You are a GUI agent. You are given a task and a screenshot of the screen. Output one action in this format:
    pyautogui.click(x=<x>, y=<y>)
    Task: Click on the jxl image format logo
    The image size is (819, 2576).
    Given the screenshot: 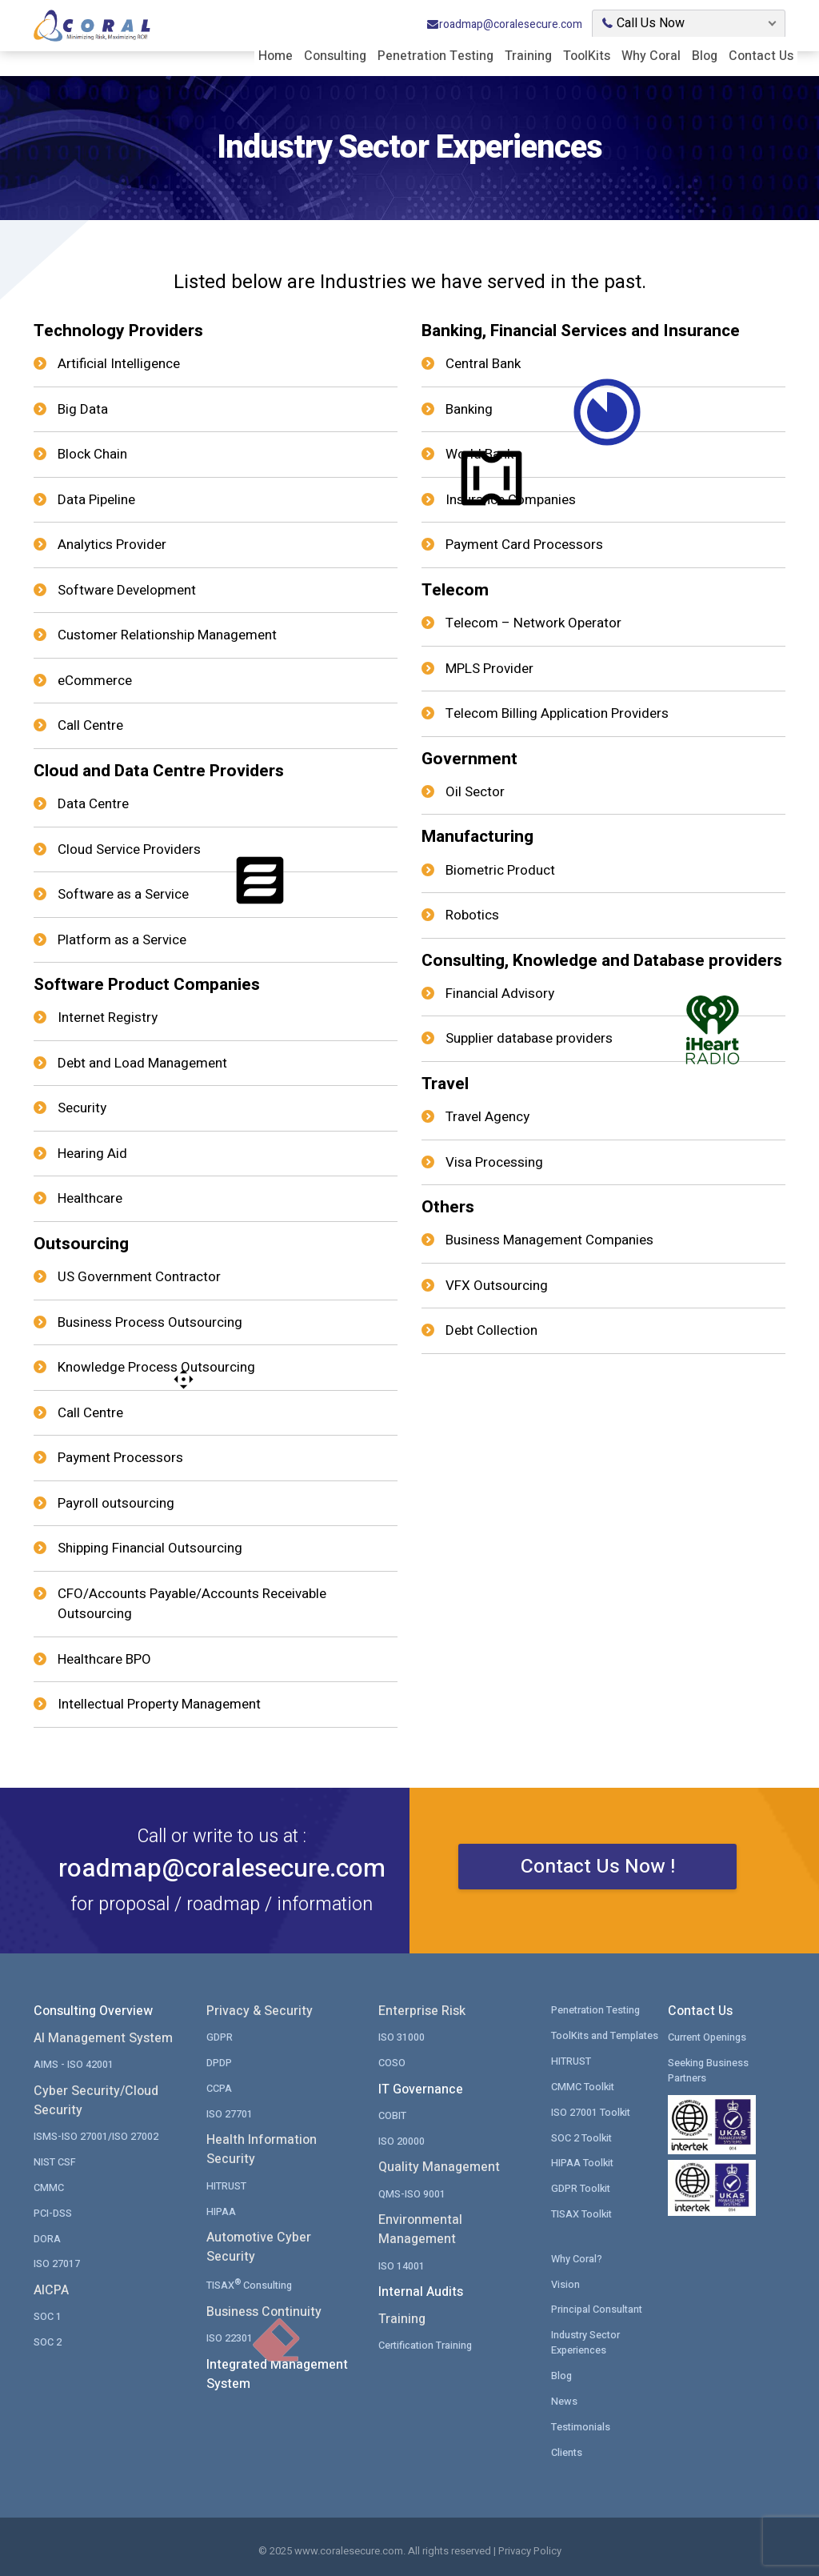 What is the action you would take?
    pyautogui.click(x=260, y=880)
    